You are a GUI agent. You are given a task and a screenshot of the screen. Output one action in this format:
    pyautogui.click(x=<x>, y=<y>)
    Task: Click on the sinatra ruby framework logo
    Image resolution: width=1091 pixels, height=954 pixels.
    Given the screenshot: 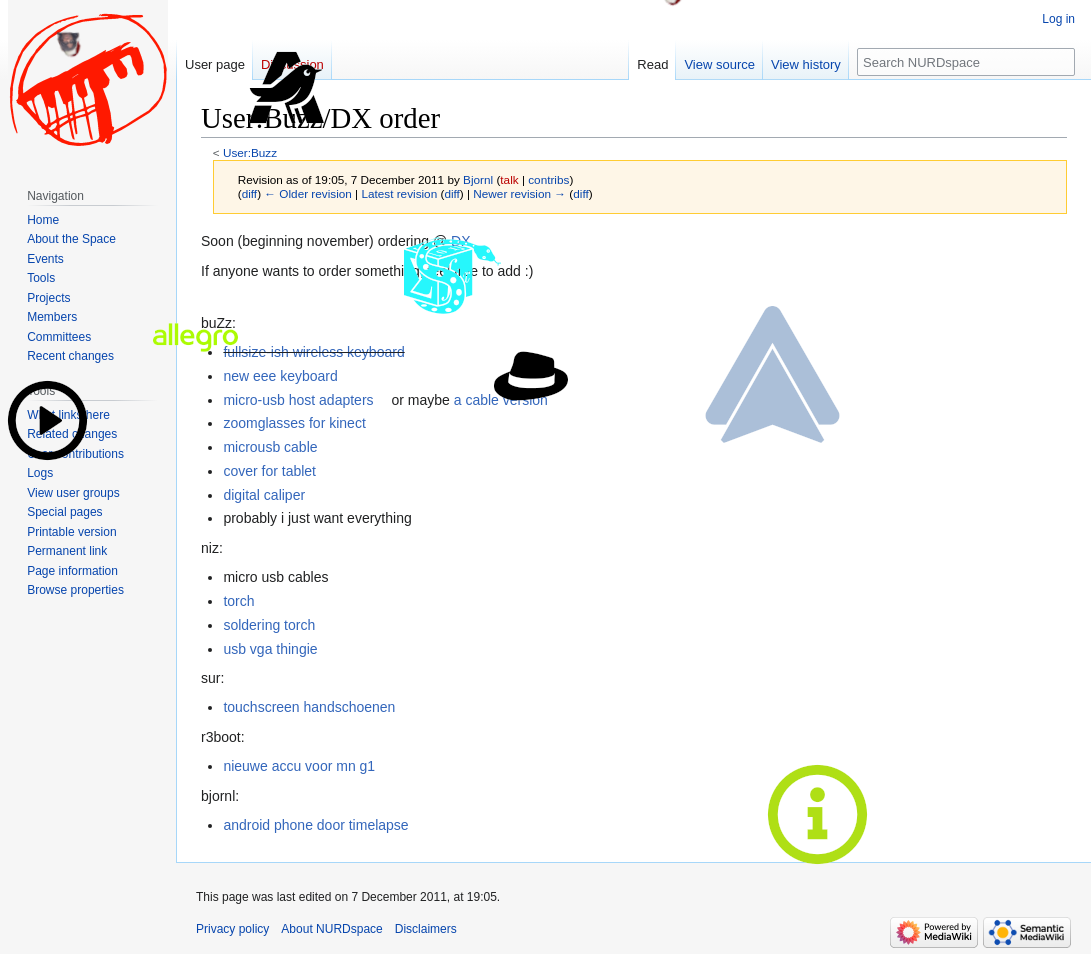 What is the action you would take?
    pyautogui.click(x=531, y=376)
    